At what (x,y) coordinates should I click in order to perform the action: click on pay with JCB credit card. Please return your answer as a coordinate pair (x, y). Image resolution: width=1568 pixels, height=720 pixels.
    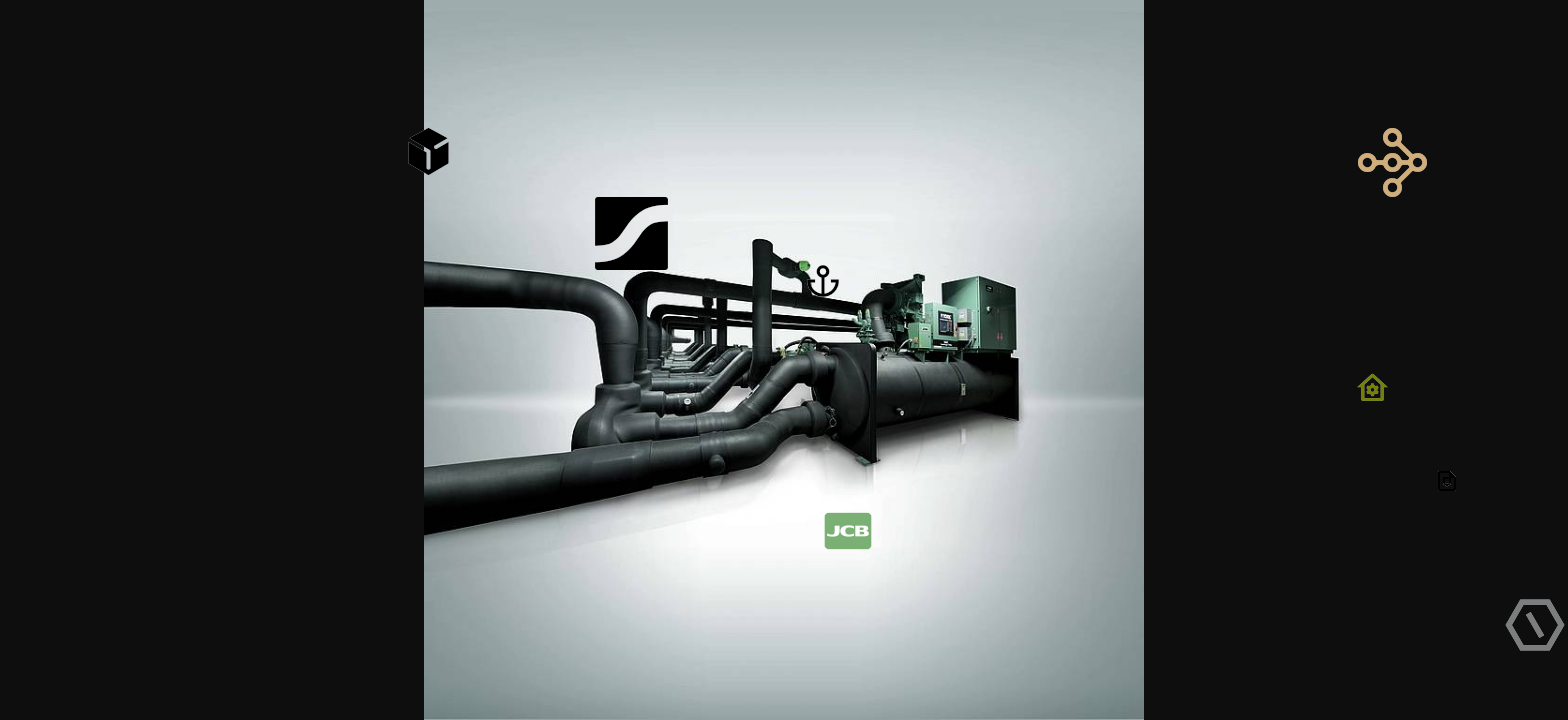
    Looking at the image, I should click on (848, 531).